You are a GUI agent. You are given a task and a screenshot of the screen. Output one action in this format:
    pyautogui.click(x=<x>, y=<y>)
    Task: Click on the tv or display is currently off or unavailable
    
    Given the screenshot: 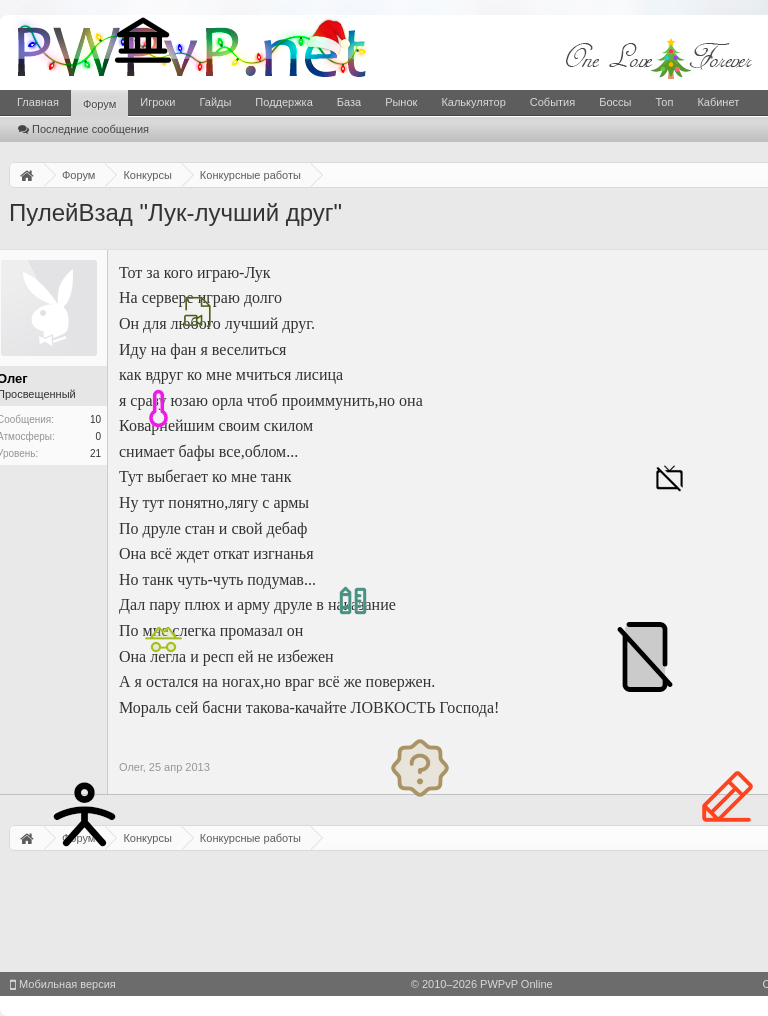 What is the action you would take?
    pyautogui.click(x=669, y=478)
    